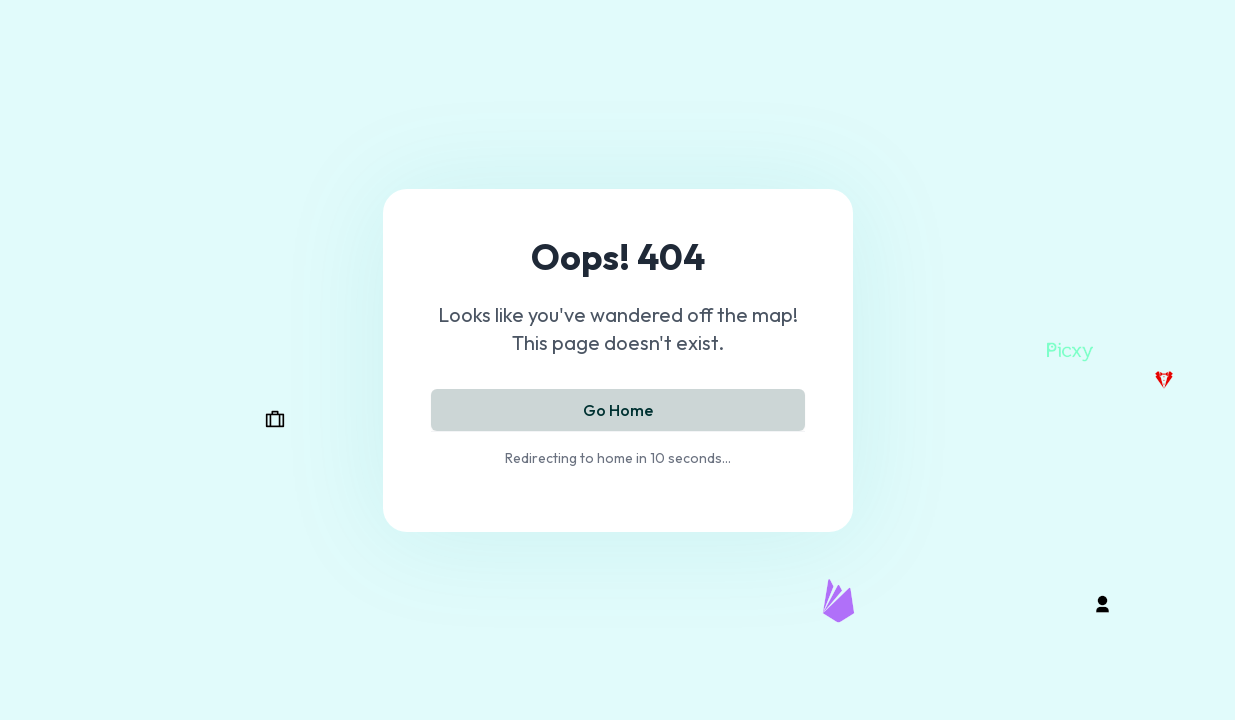  What do you see at coordinates (1102, 604) in the screenshot?
I see `view your profile` at bounding box center [1102, 604].